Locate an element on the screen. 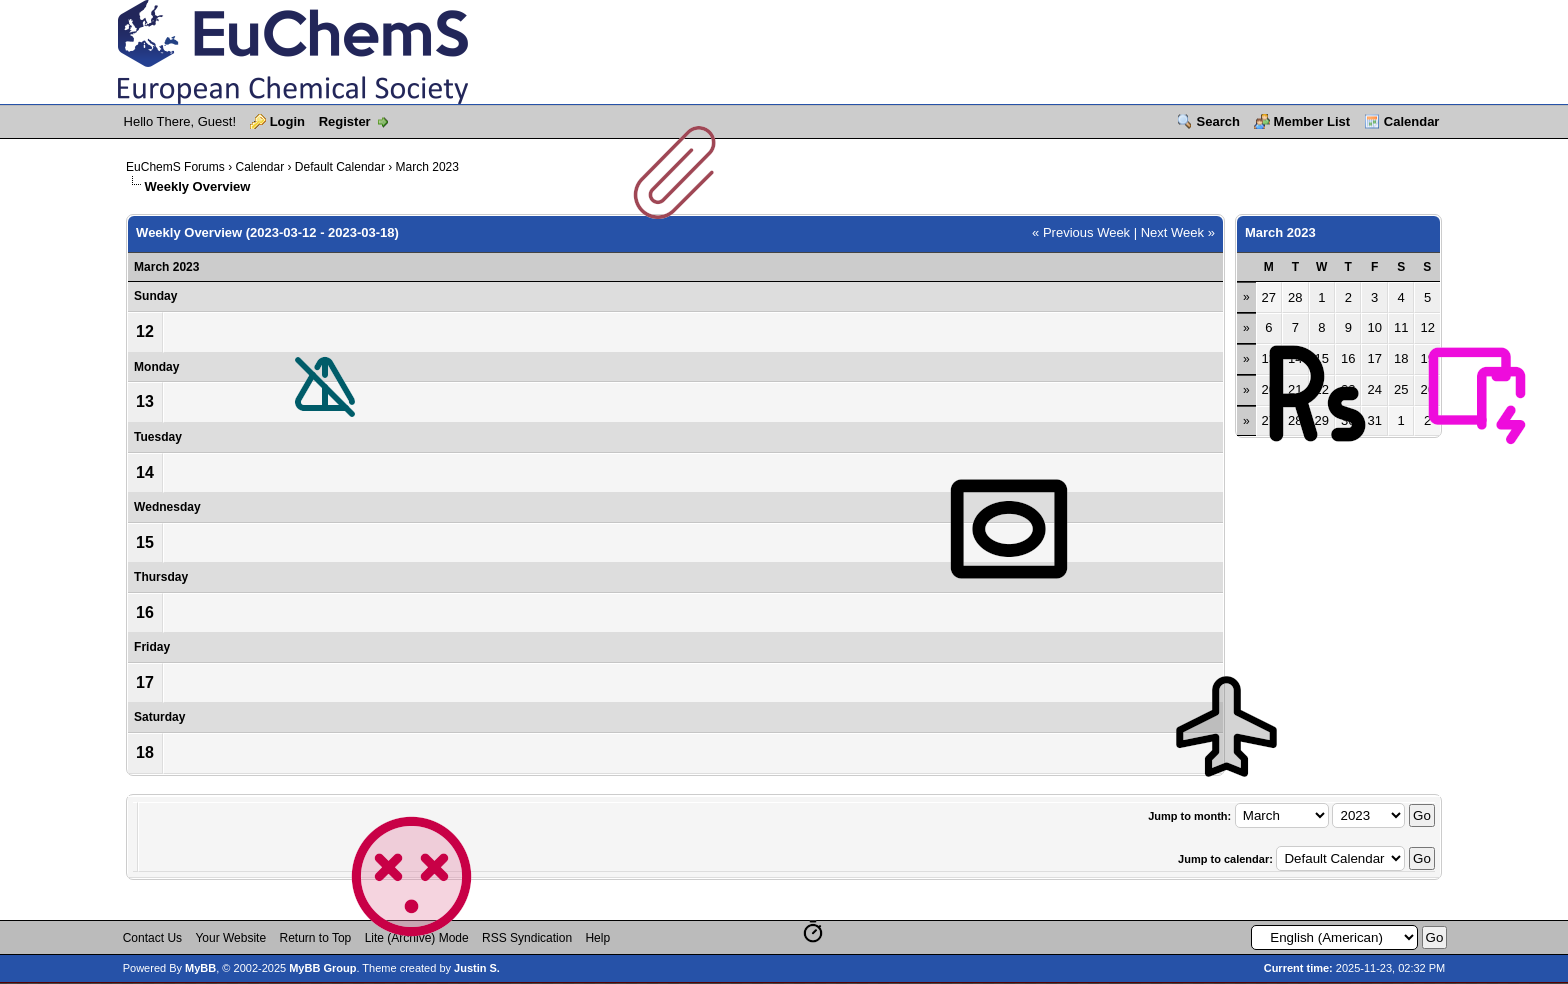 This screenshot has width=1568, height=984. hide details or additional information is located at coordinates (325, 387).